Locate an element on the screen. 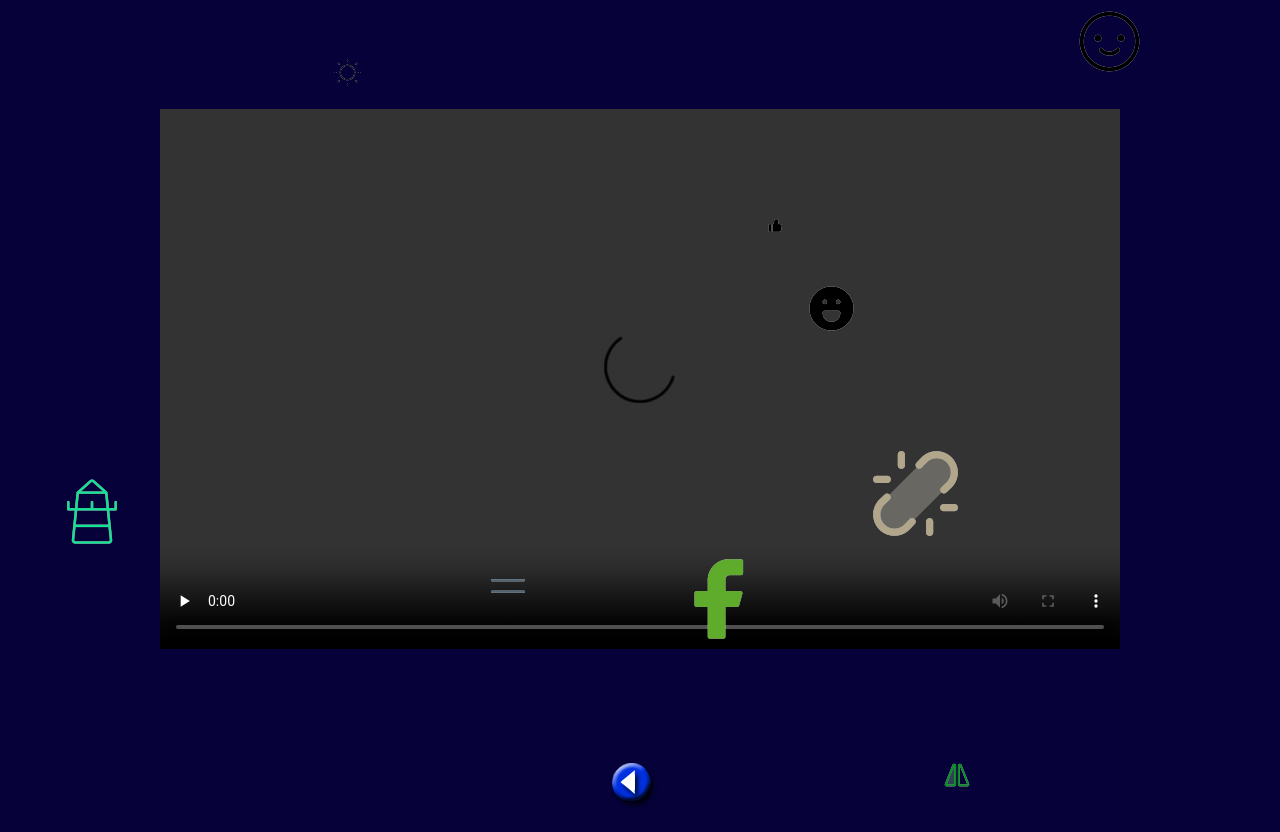 The image size is (1280, 832). indicates equality or comparison between values is located at coordinates (508, 586).